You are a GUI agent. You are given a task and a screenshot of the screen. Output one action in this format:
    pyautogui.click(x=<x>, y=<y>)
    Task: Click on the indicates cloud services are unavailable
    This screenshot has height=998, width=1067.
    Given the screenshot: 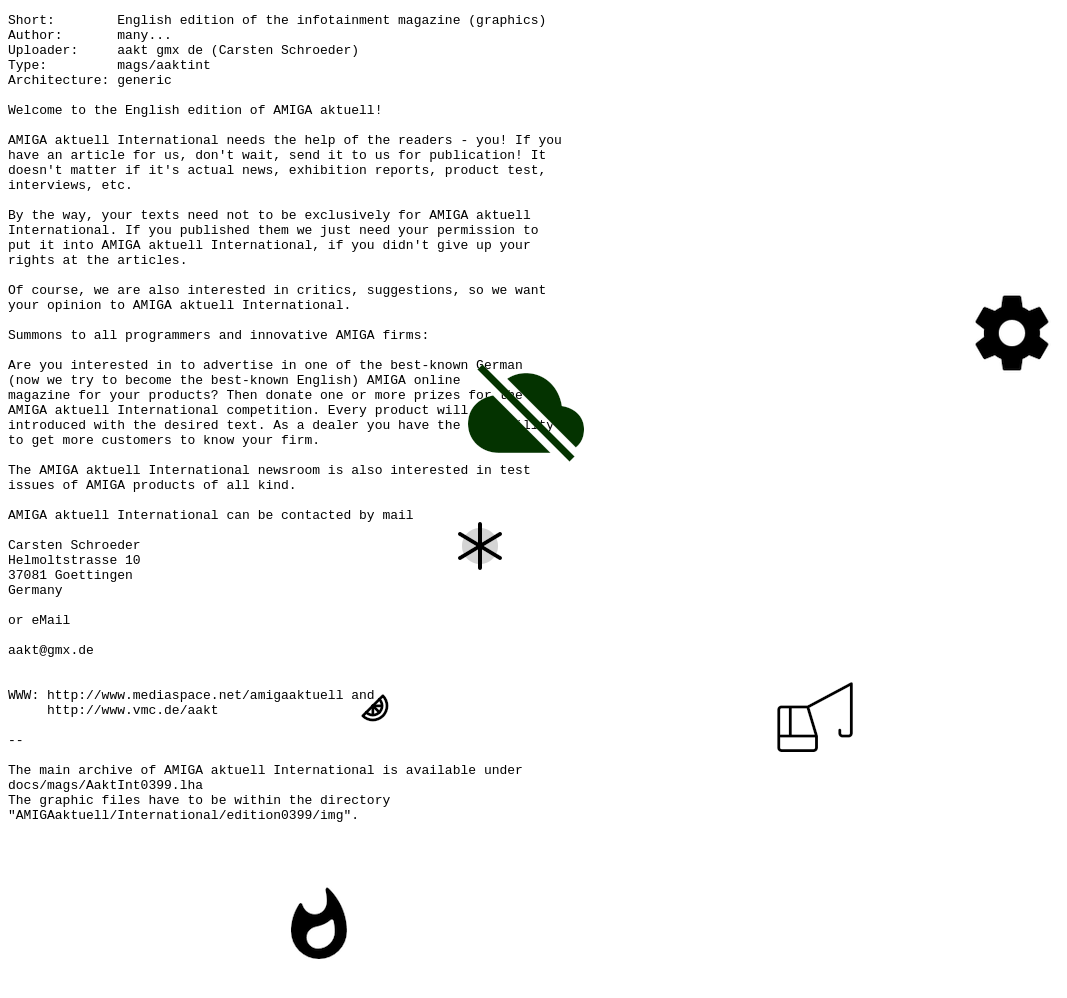 What is the action you would take?
    pyautogui.click(x=526, y=413)
    